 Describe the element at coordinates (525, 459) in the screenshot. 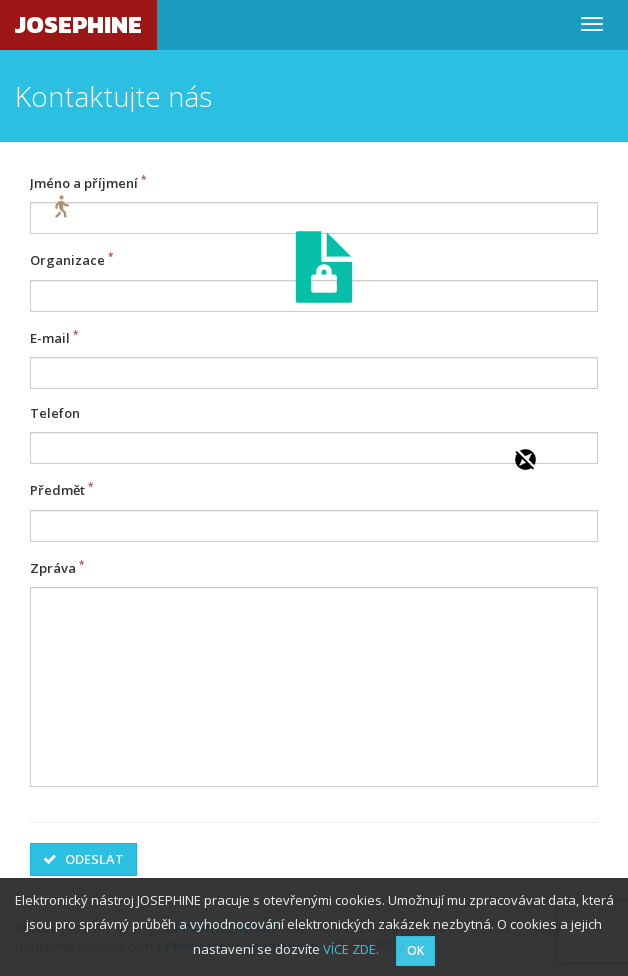

I see `disable compass or navigation features` at that location.